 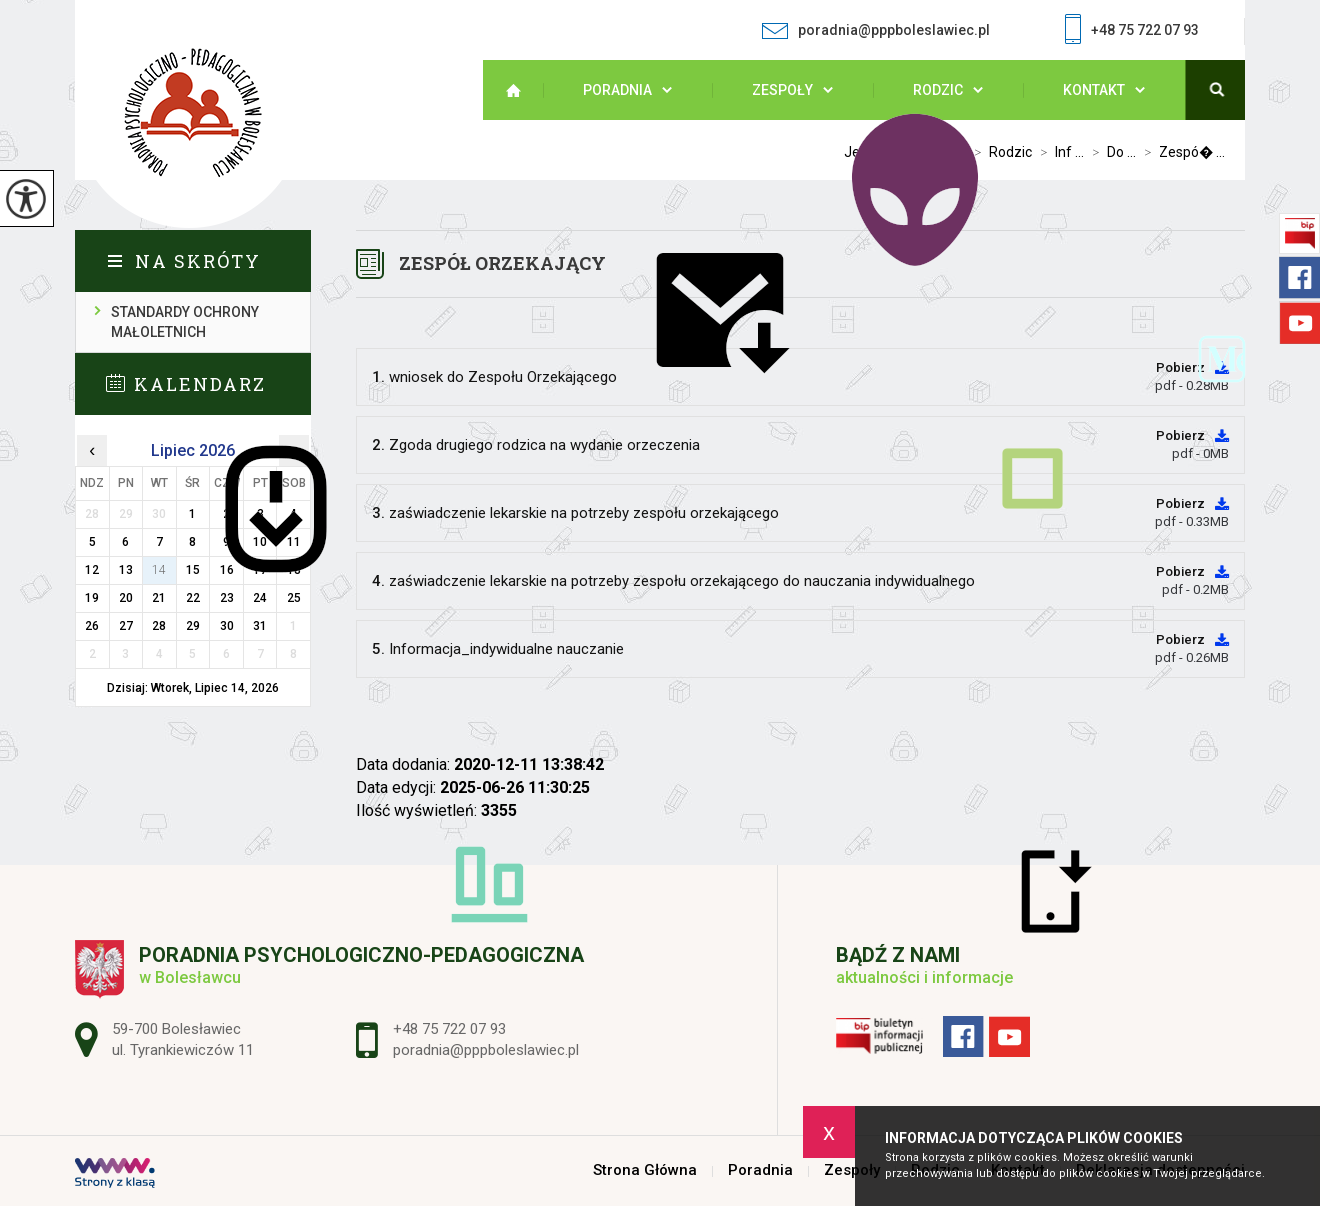 What do you see at coordinates (720, 310) in the screenshot?
I see `download email or message attachment` at bounding box center [720, 310].